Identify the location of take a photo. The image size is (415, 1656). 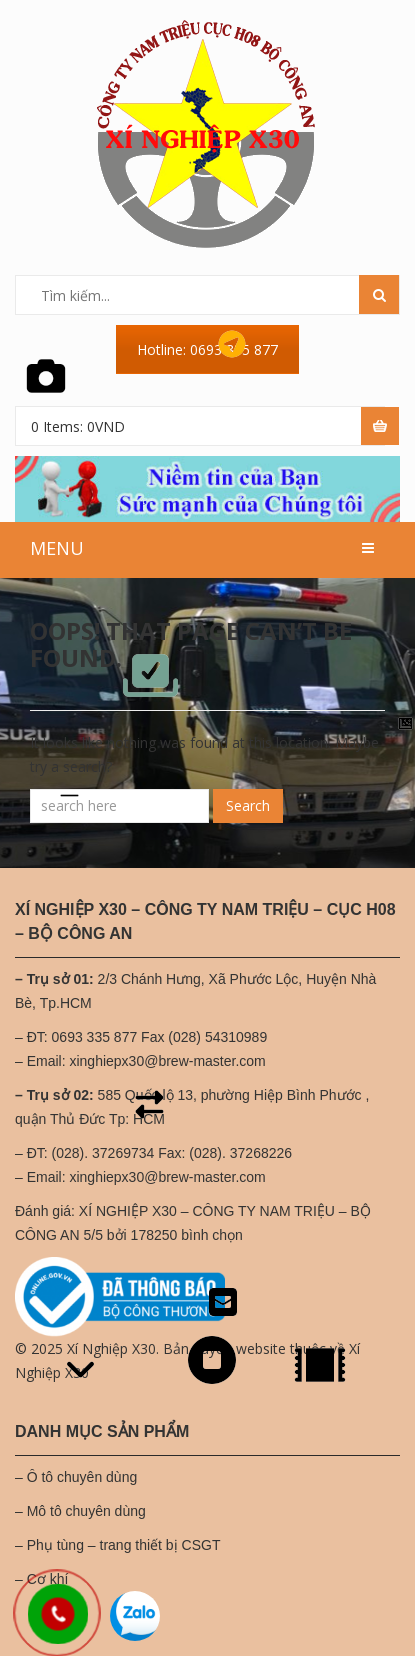
(46, 376).